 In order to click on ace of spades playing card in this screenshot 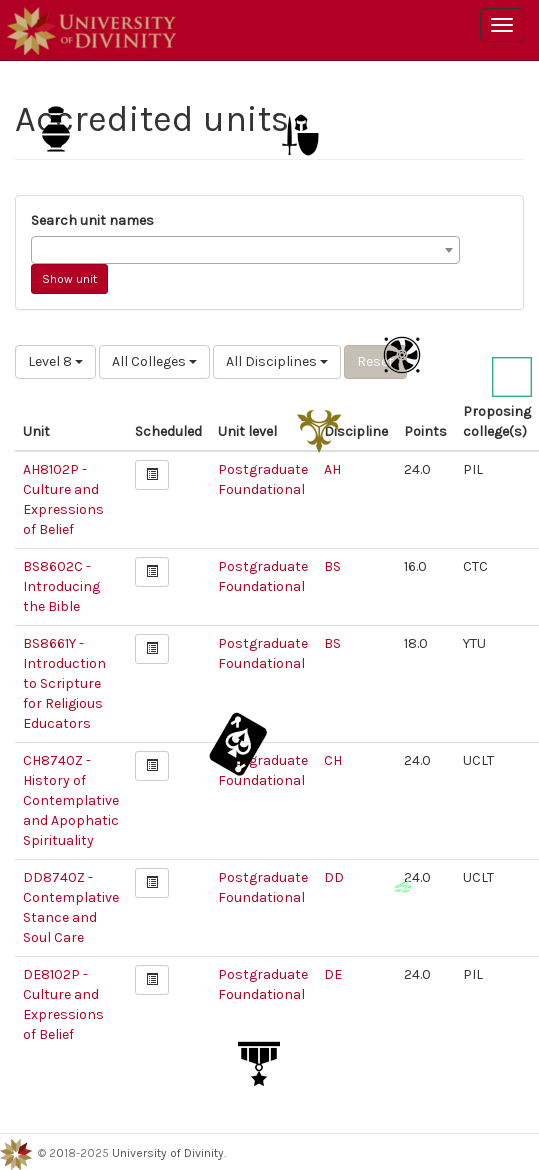, I will do `click(238, 744)`.